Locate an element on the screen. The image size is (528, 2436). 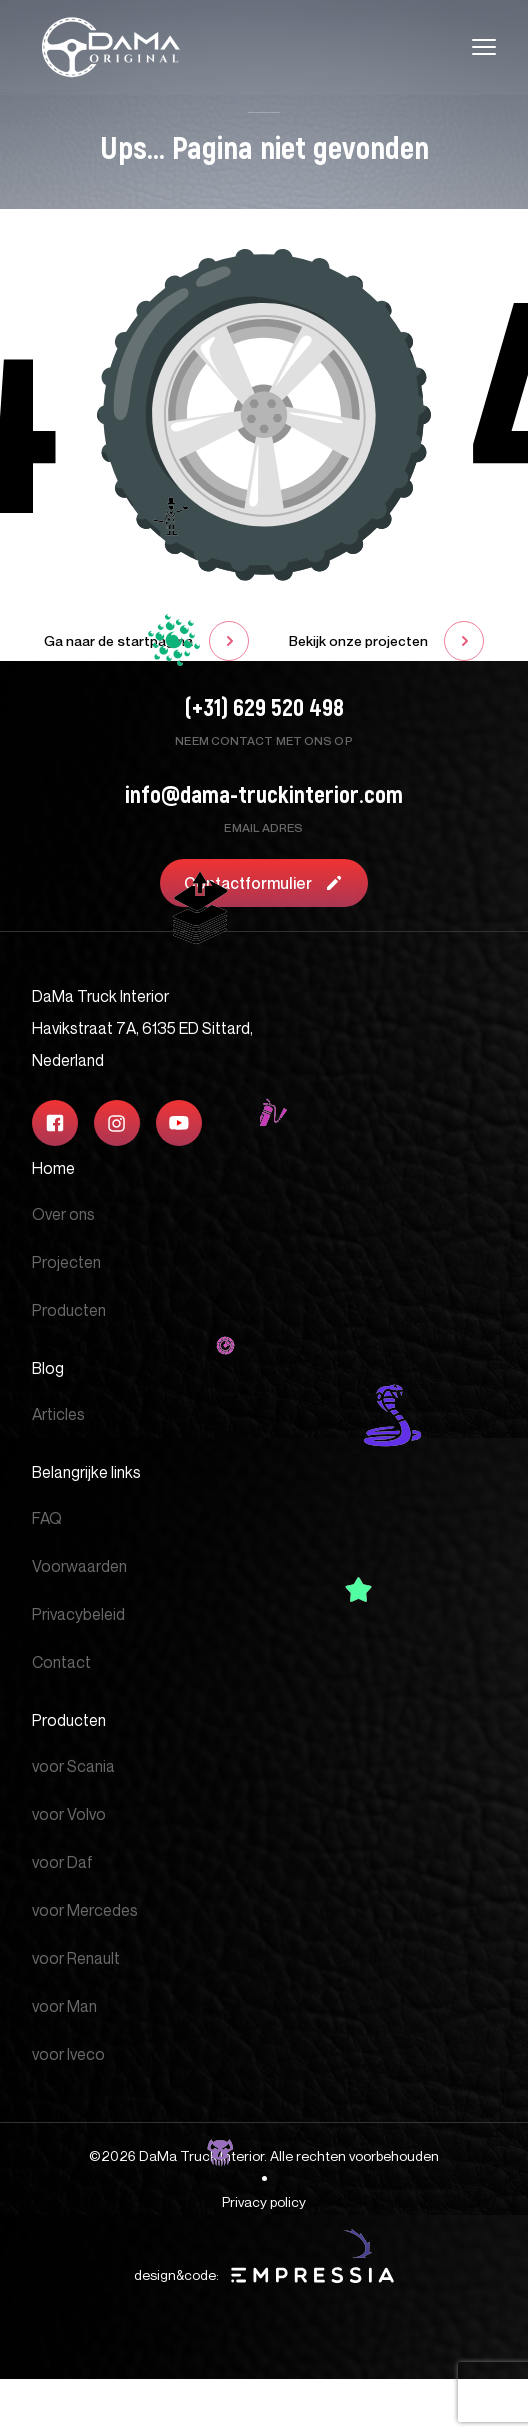
decorative pattern or visual effect option is located at coordinates (174, 640).